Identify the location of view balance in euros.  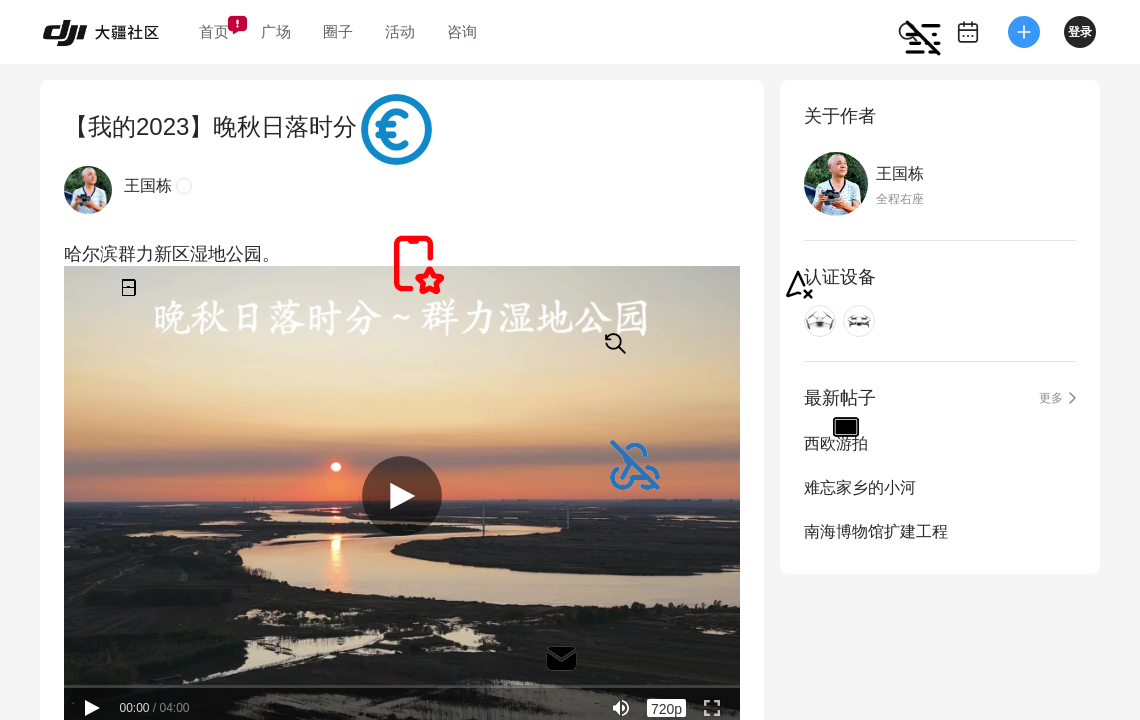
(396, 129).